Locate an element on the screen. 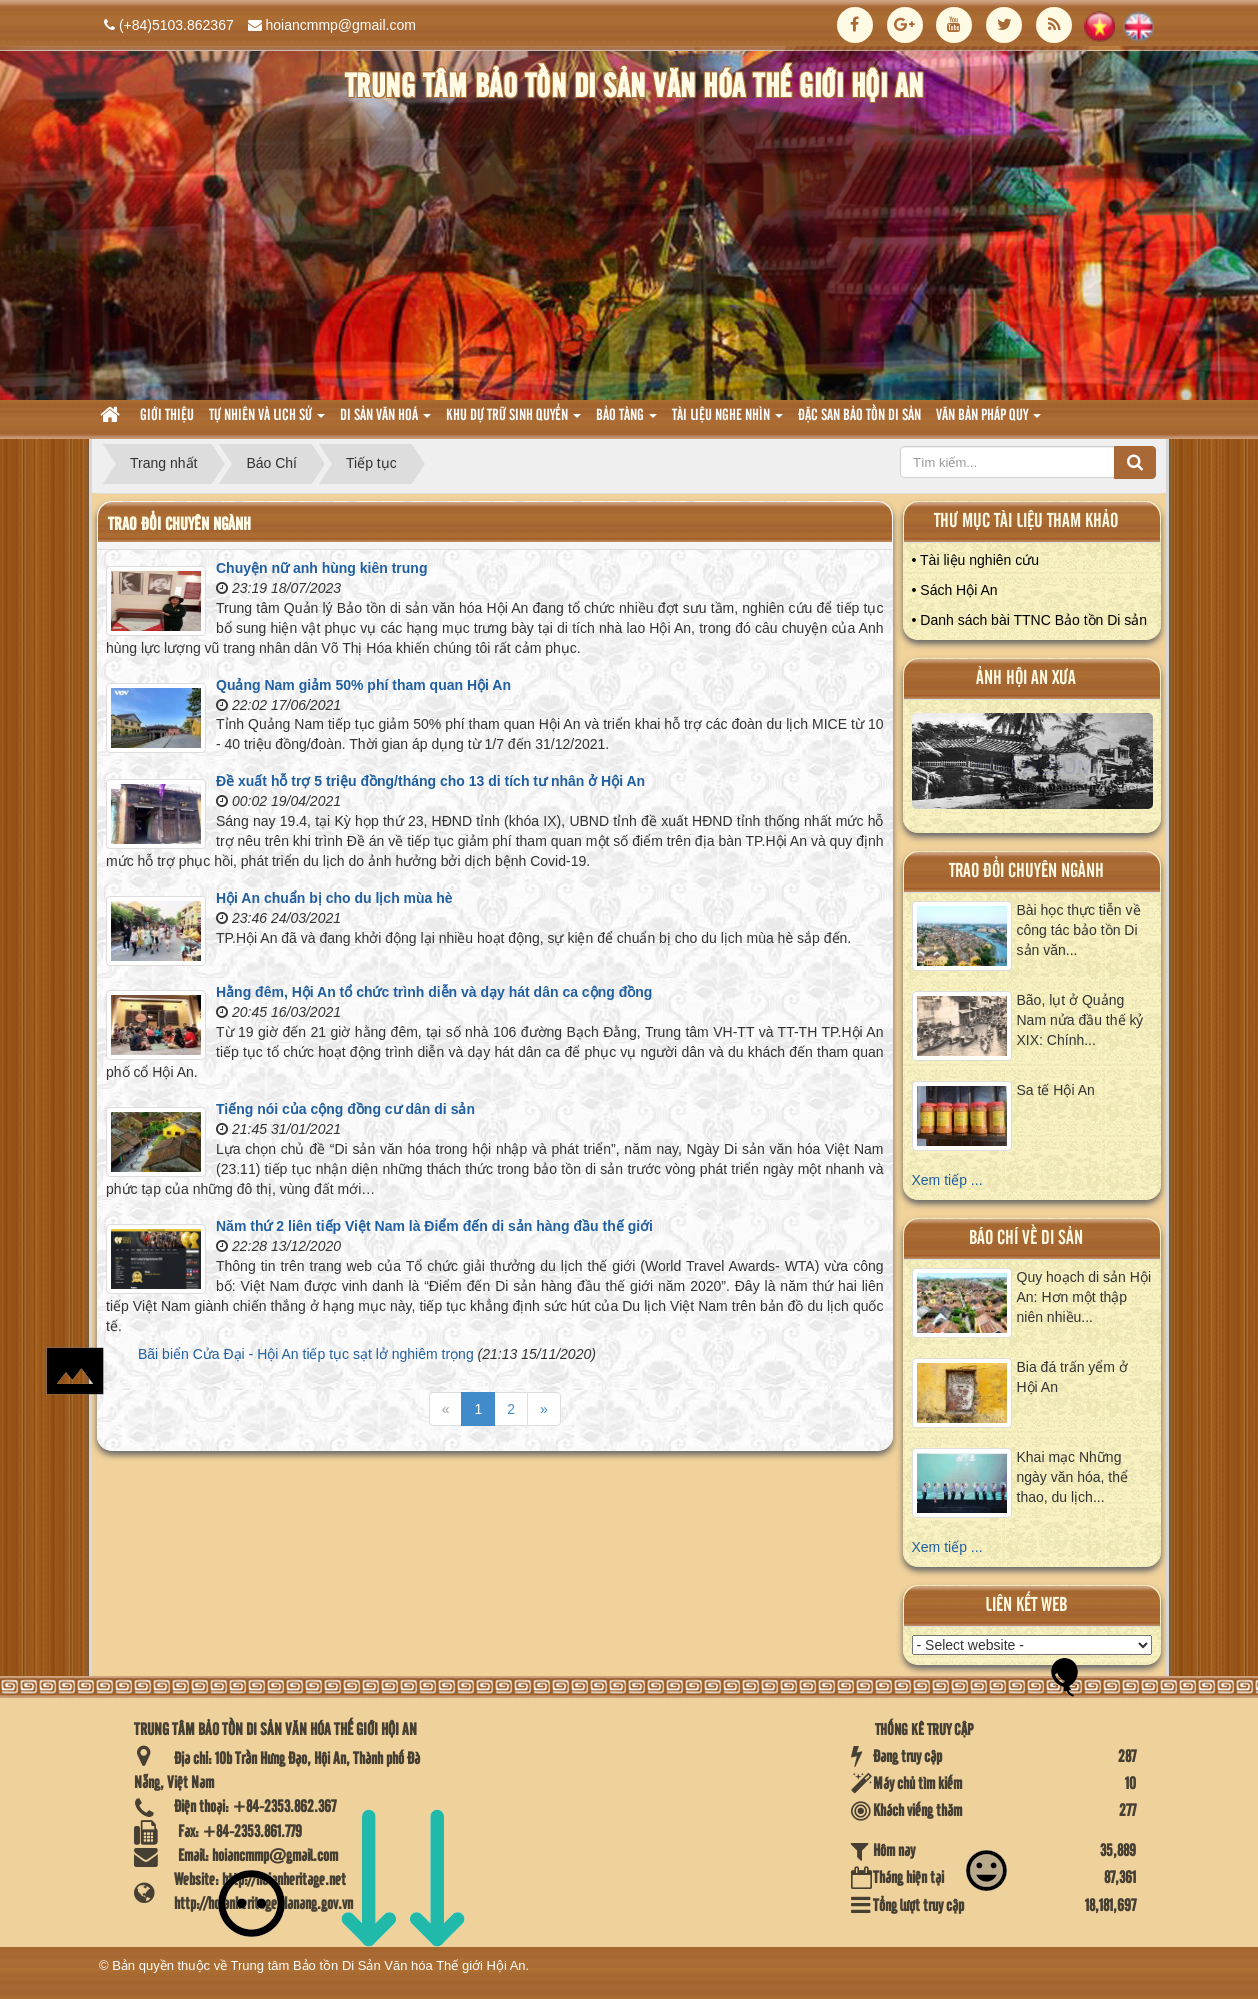  indicates a celebration or birthday event is located at coordinates (1064, 1677).